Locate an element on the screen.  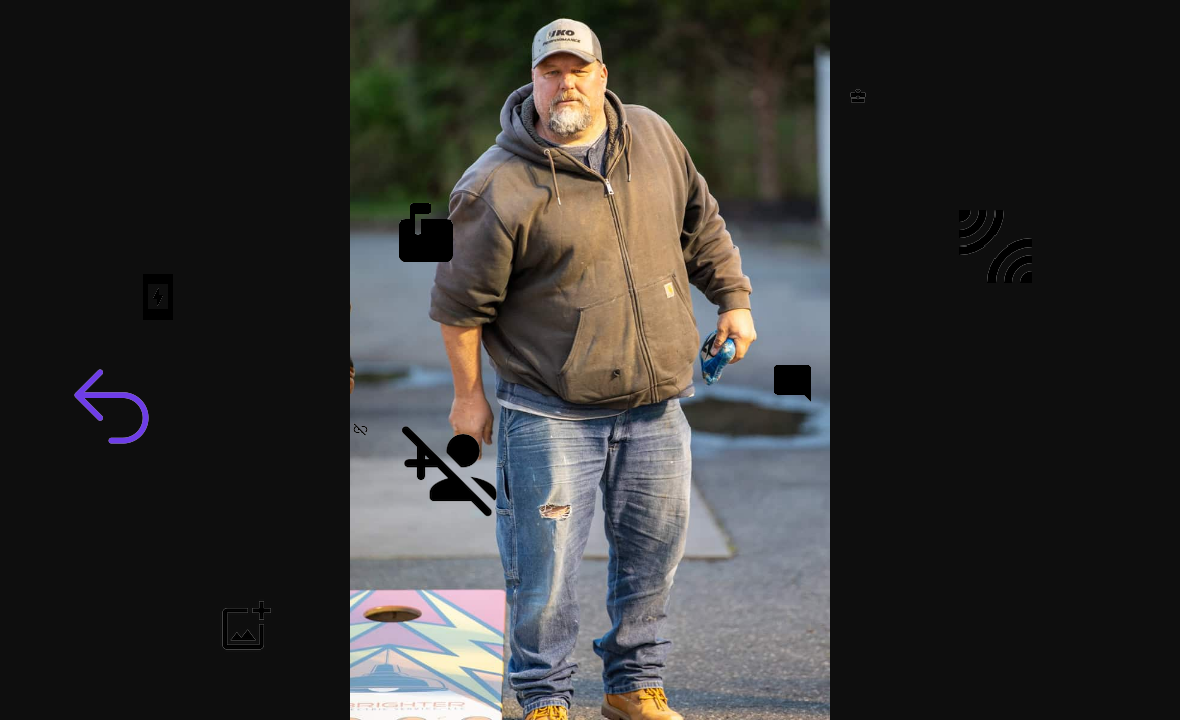
find nearby electric vehicle charging stations is located at coordinates (158, 297).